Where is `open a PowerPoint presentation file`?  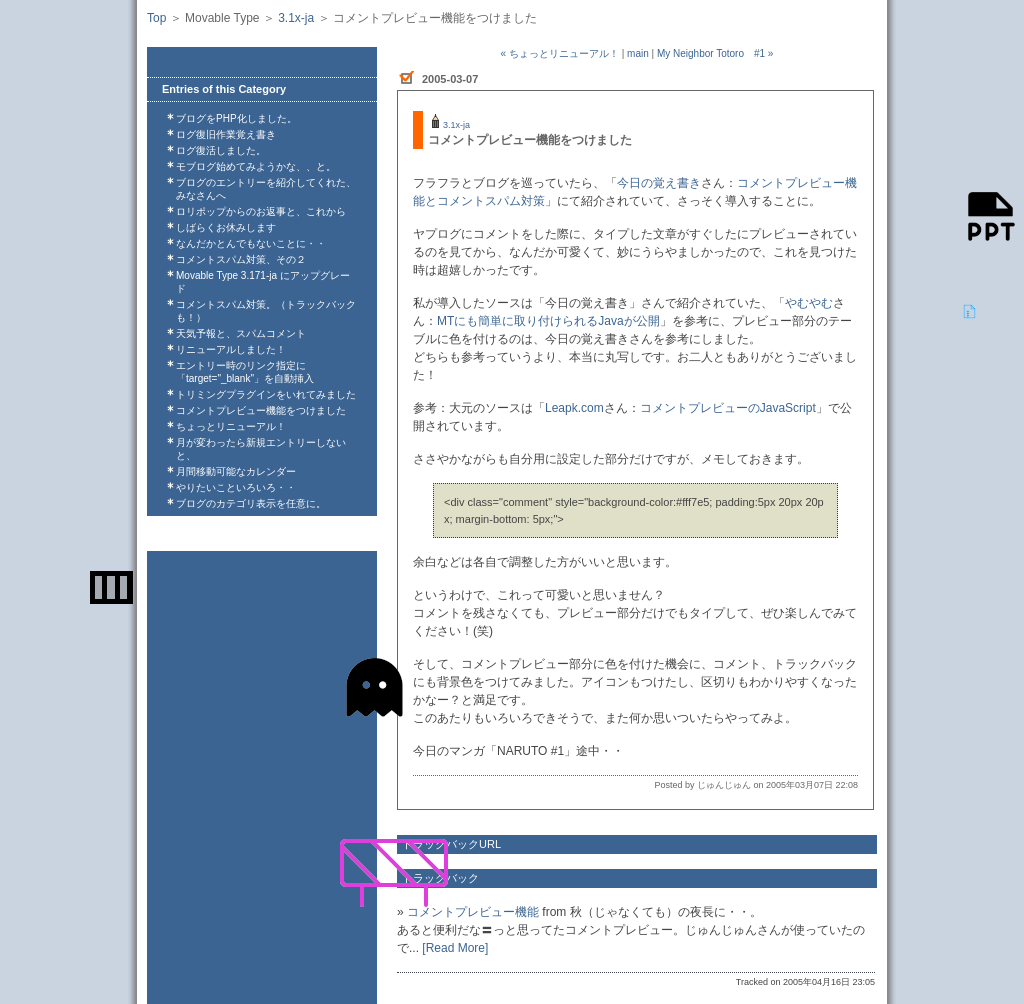
open a PowerPoint presentation file is located at coordinates (990, 218).